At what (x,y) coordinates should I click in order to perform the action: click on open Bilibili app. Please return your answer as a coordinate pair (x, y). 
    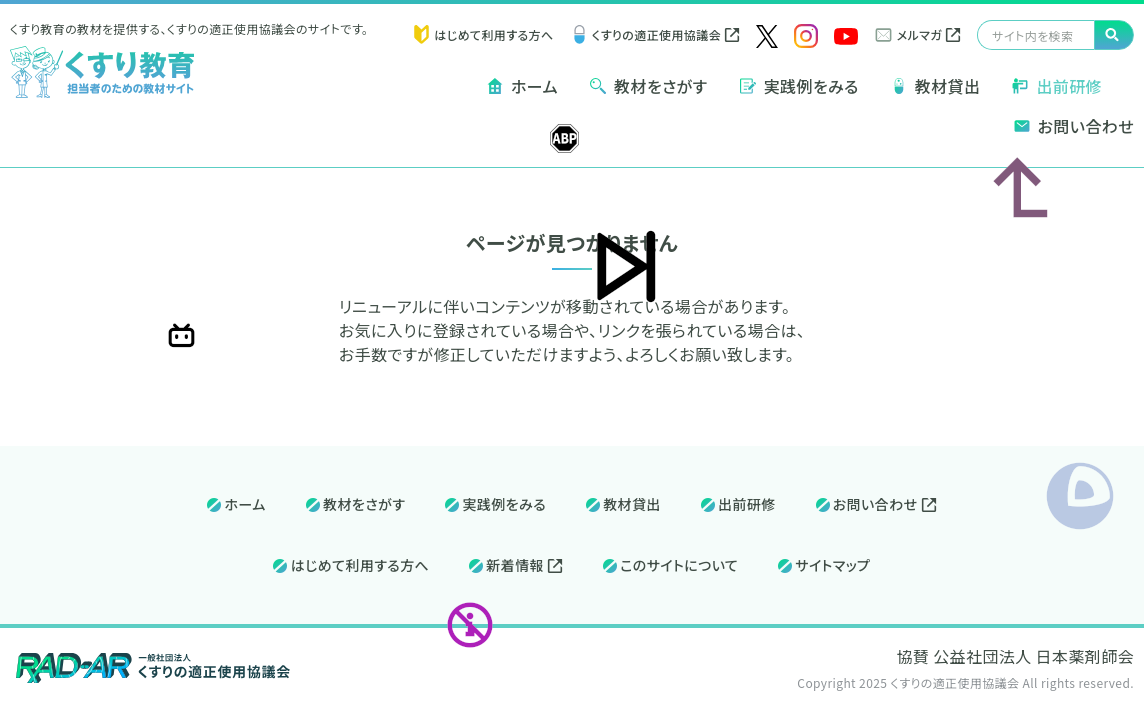
    Looking at the image, I should click on (181, 335).